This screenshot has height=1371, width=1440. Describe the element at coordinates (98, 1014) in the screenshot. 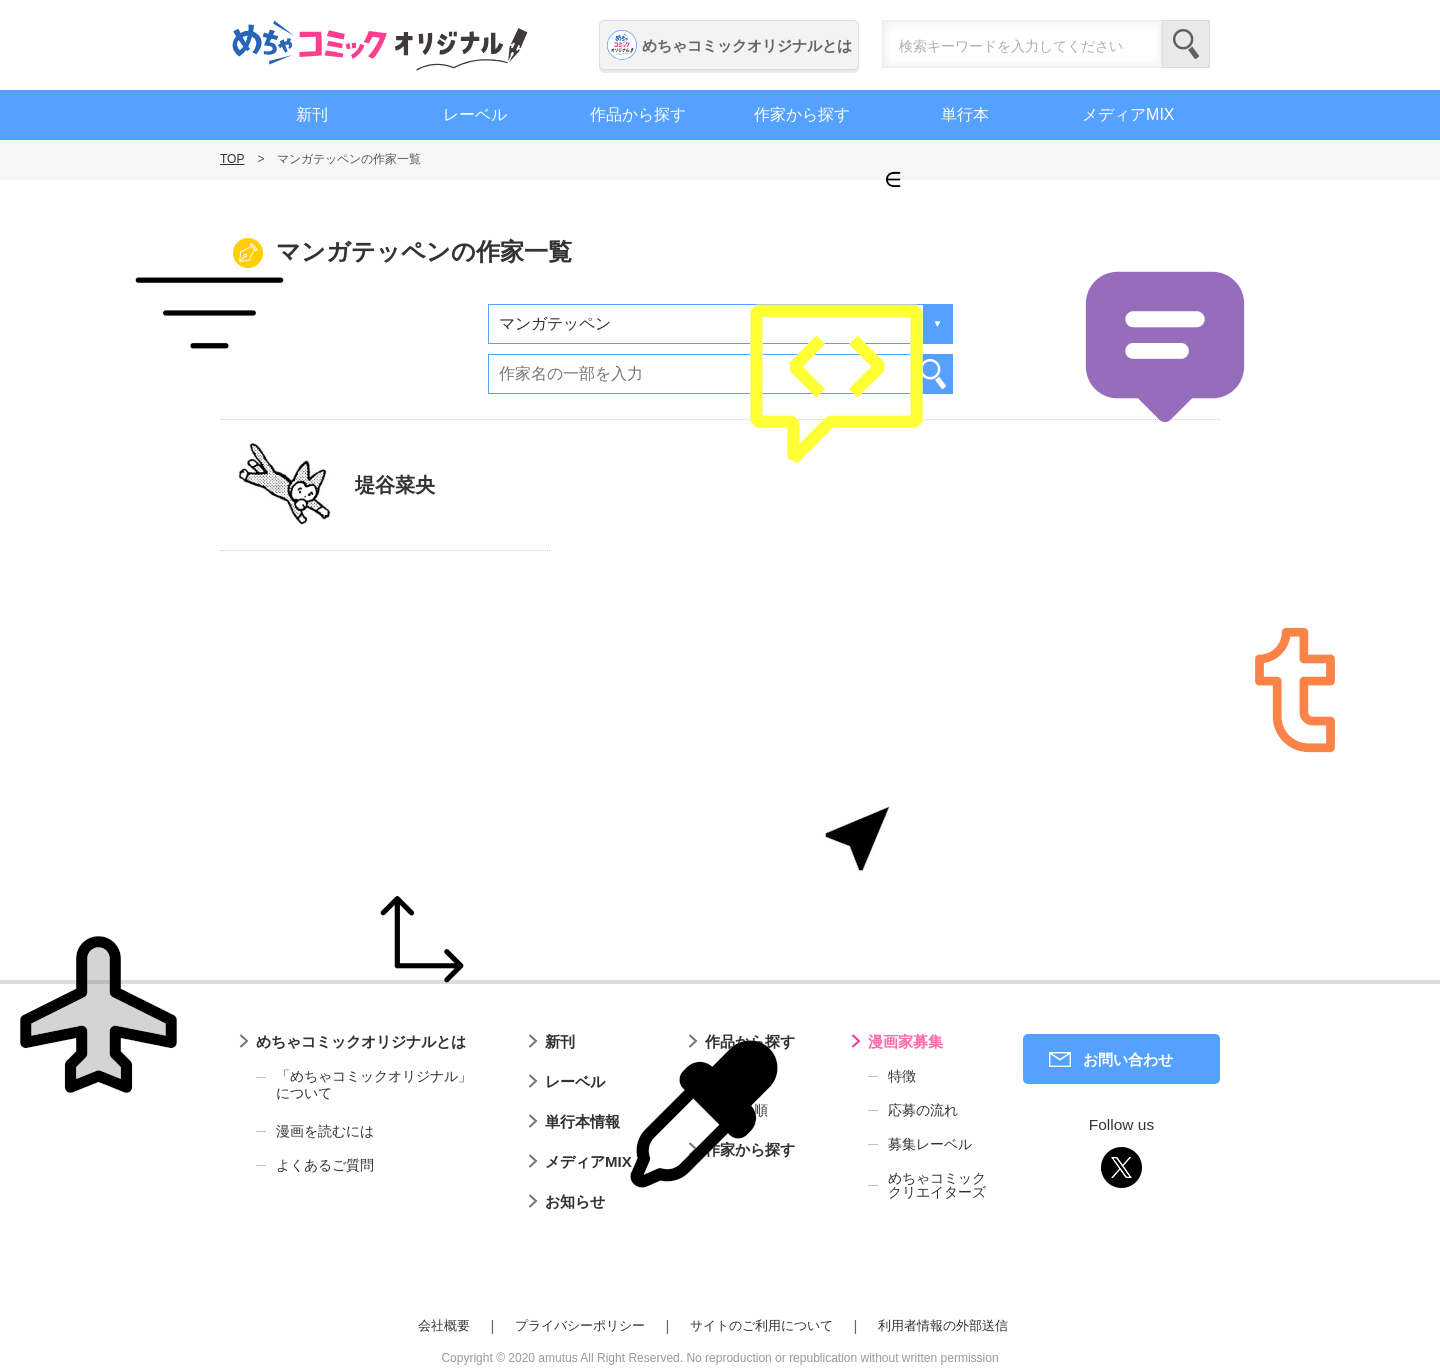

I see `enable airplane mode` at that location.